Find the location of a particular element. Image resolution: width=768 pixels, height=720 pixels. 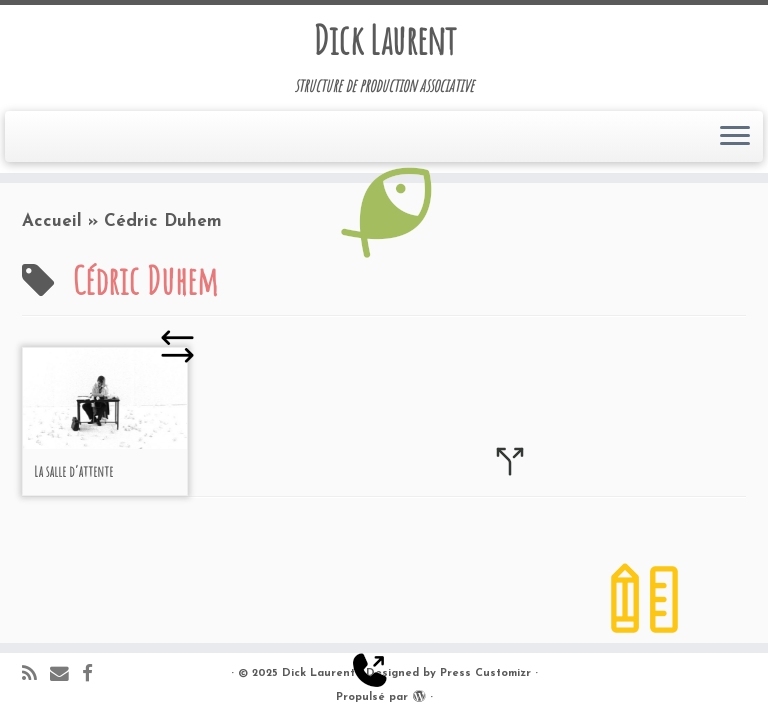

make an outgoing call is located at coordinates (370, 669).